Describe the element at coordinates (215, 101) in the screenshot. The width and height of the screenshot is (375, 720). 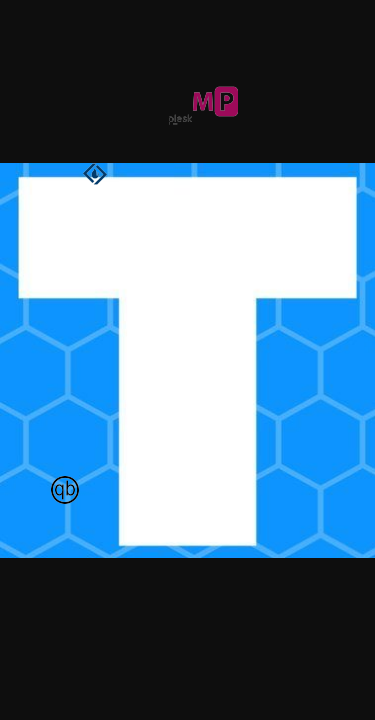
I see `macports package manager logo` at that location.